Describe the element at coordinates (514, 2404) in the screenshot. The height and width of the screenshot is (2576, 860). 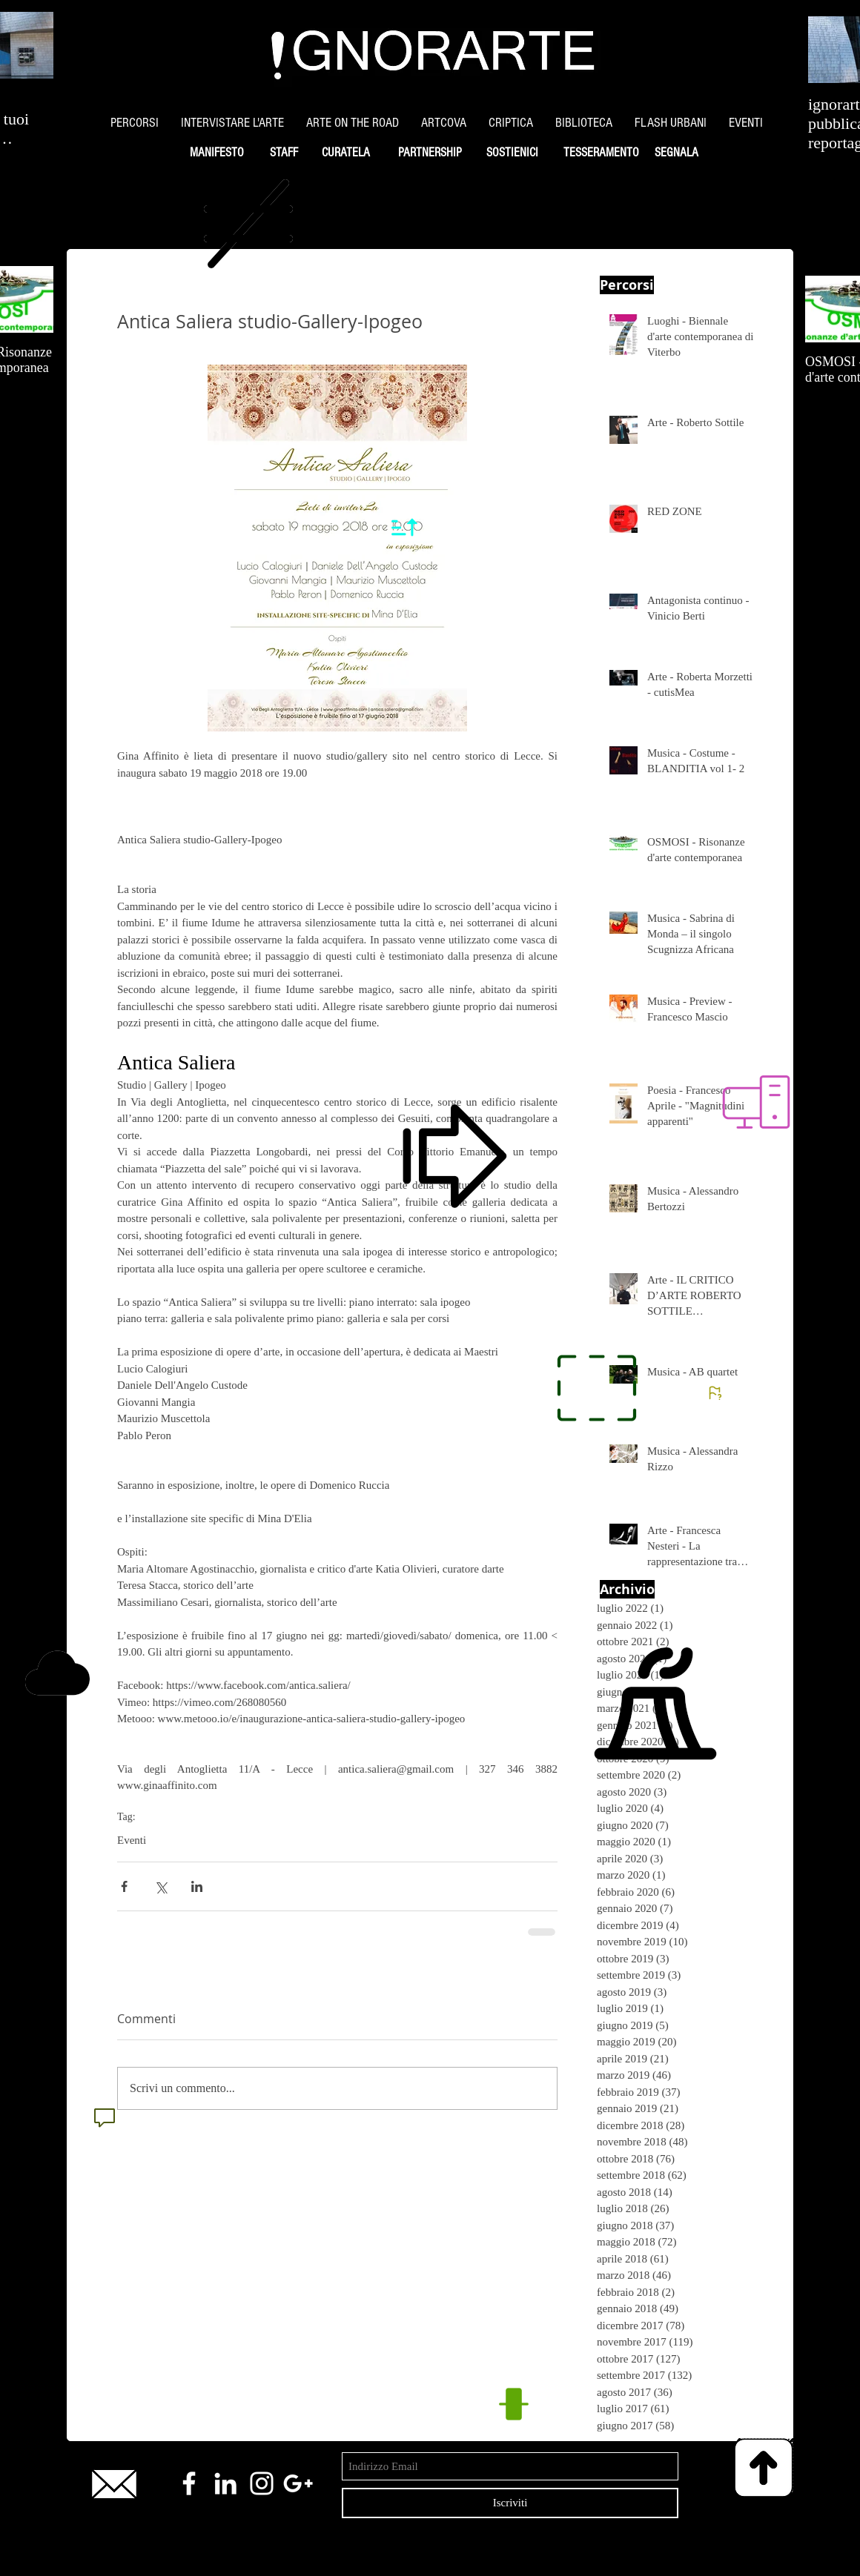
I see `align object to vertical center` at that location.